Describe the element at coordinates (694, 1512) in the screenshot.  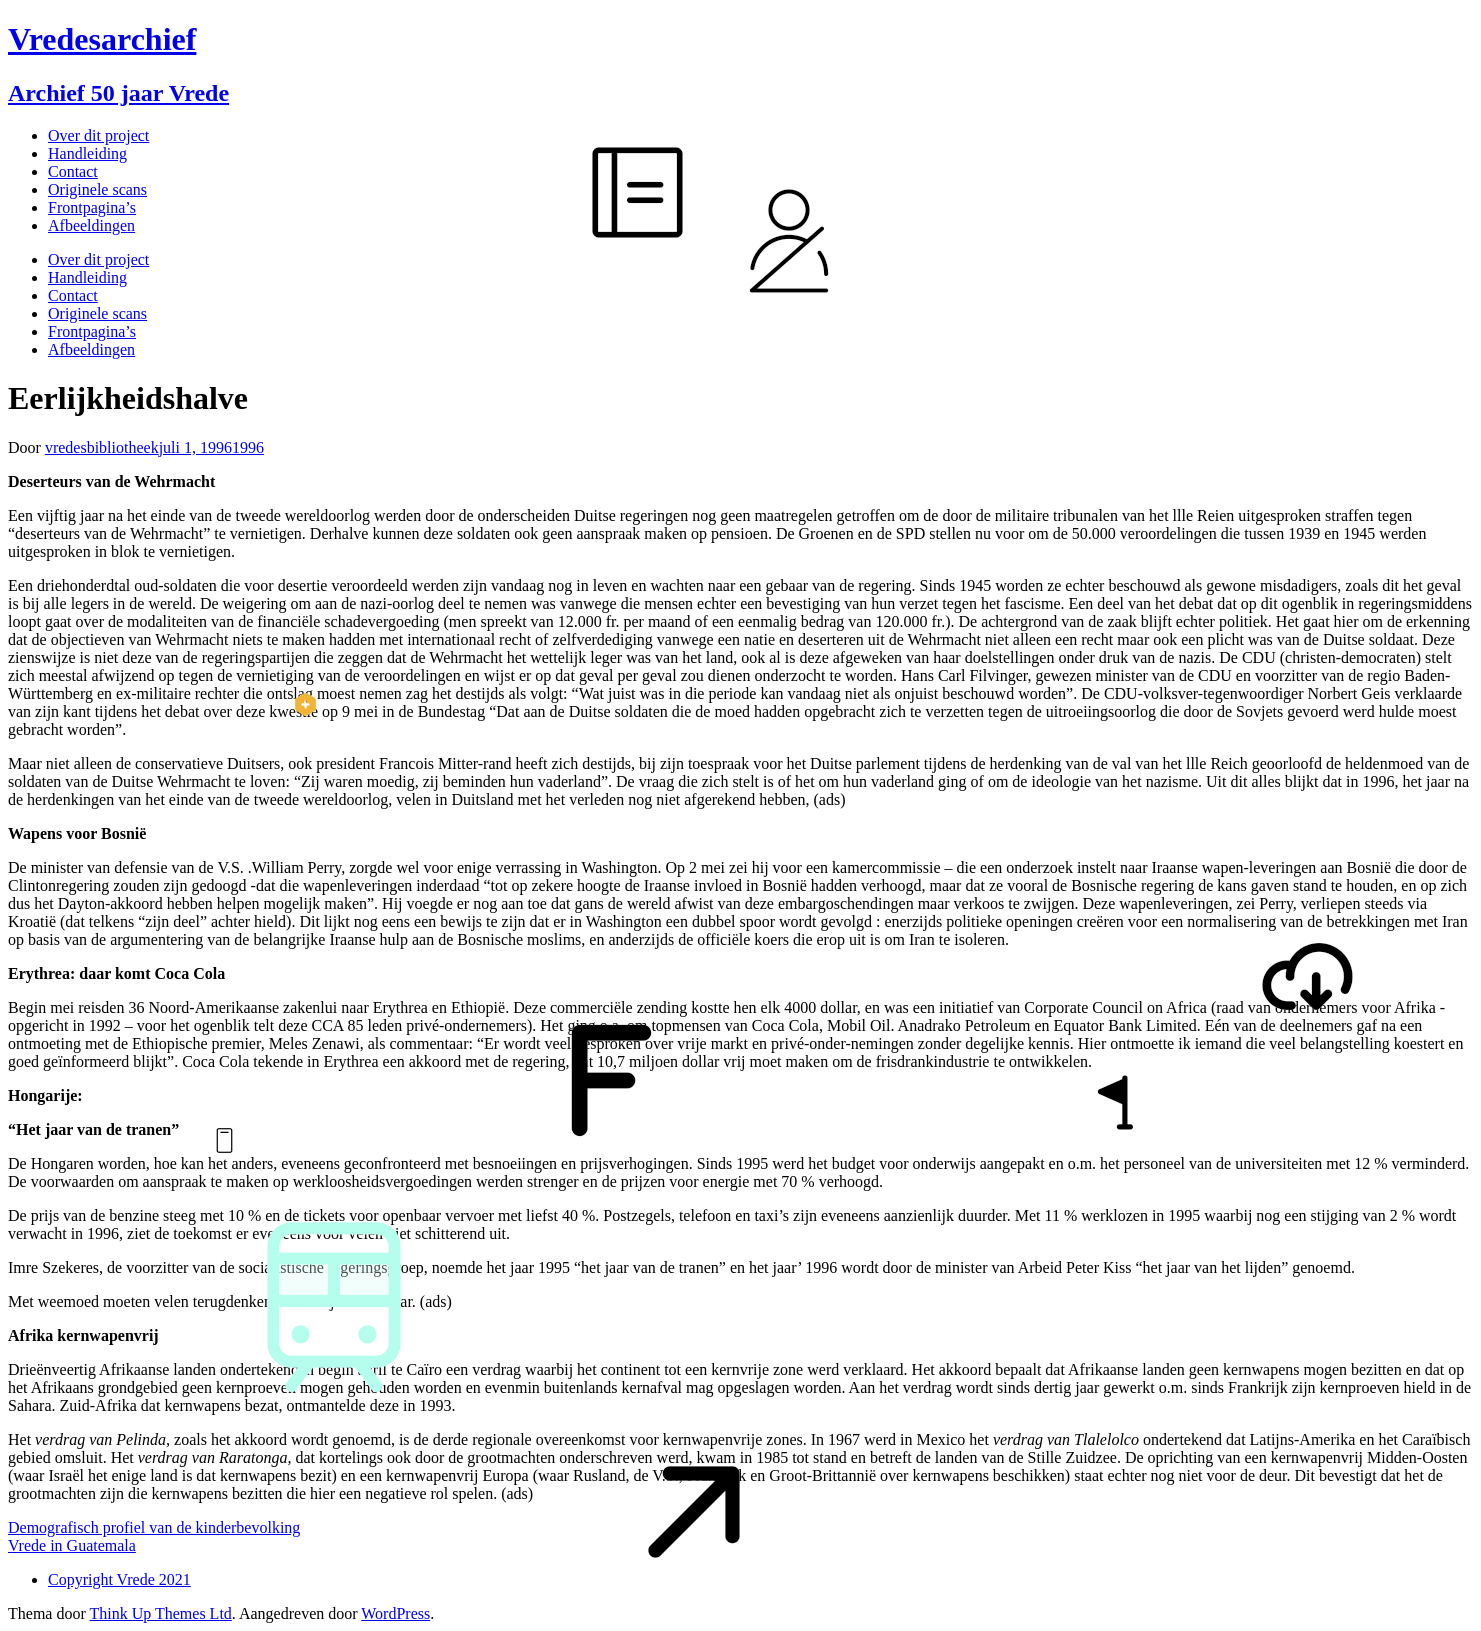
I see `open link in new tab or window` at that location.